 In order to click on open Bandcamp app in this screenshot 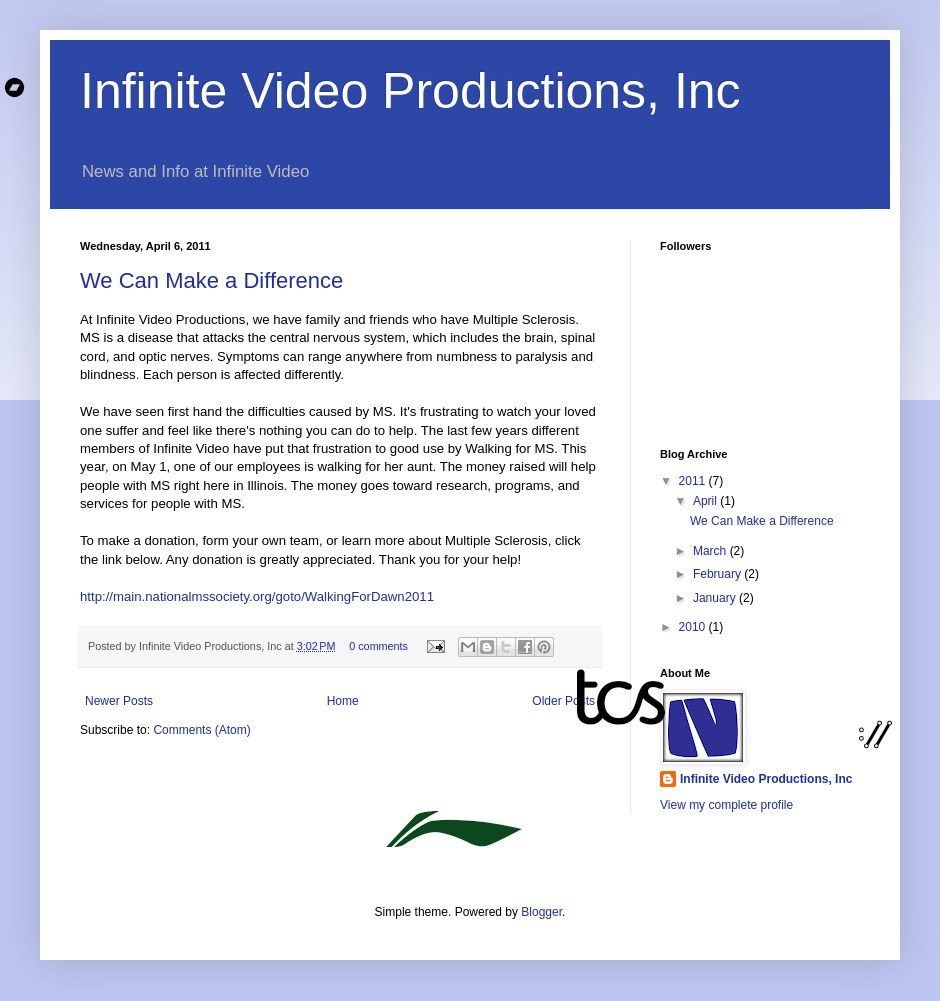, I will do `click(14, 87)`.